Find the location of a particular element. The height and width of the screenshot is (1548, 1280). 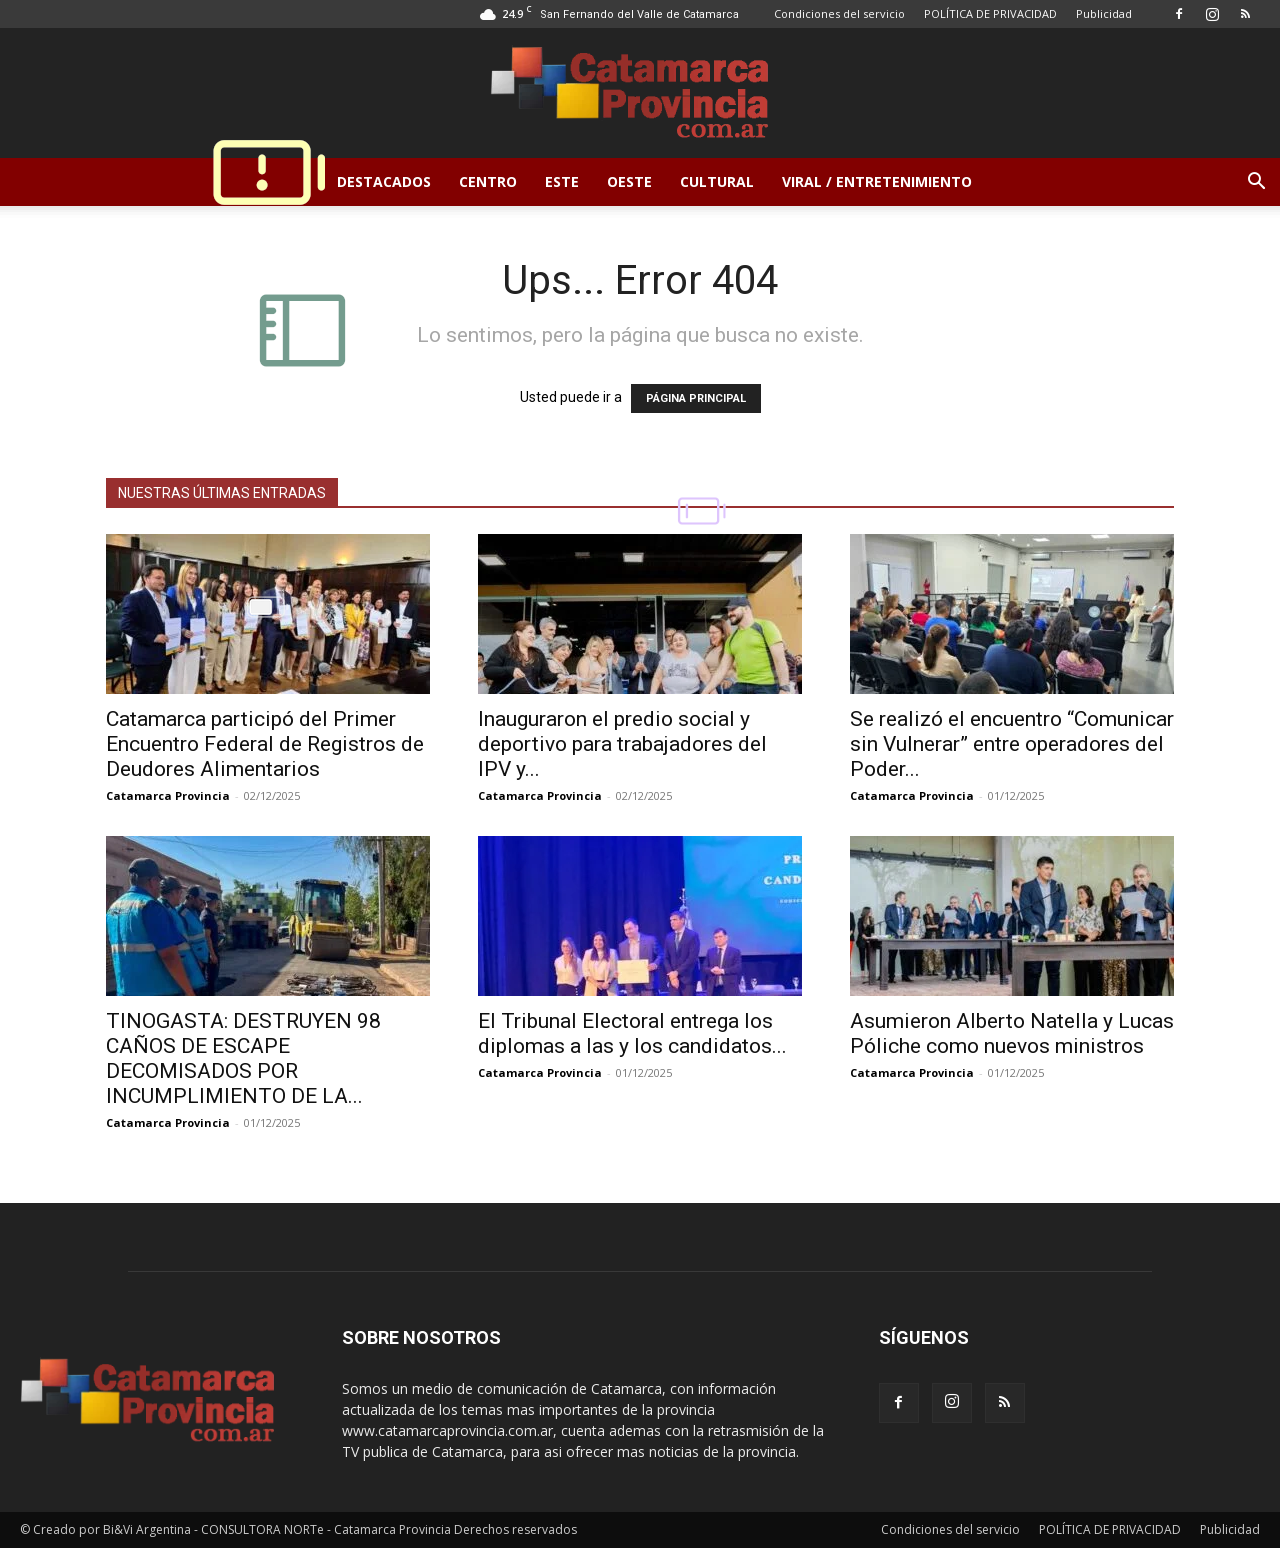

indicates battery level at 60% charge is located at coordinates (268, 607).